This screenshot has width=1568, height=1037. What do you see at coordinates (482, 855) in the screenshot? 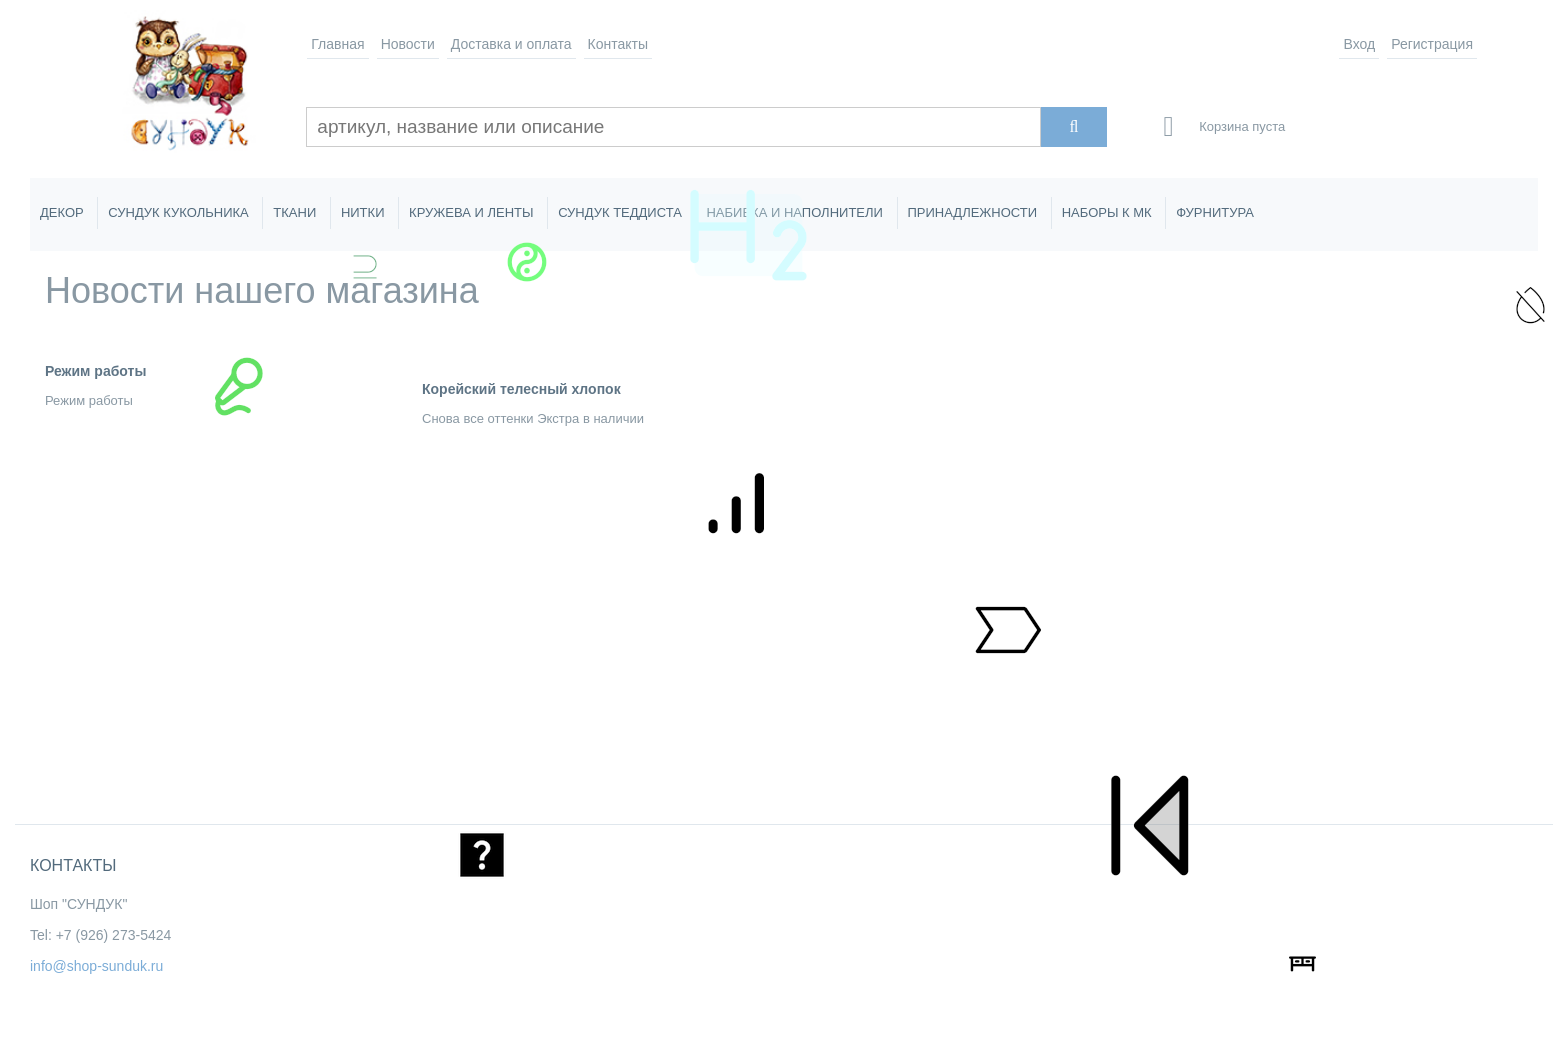
I see `access help center or support resources` at bounding box center [482, 855].